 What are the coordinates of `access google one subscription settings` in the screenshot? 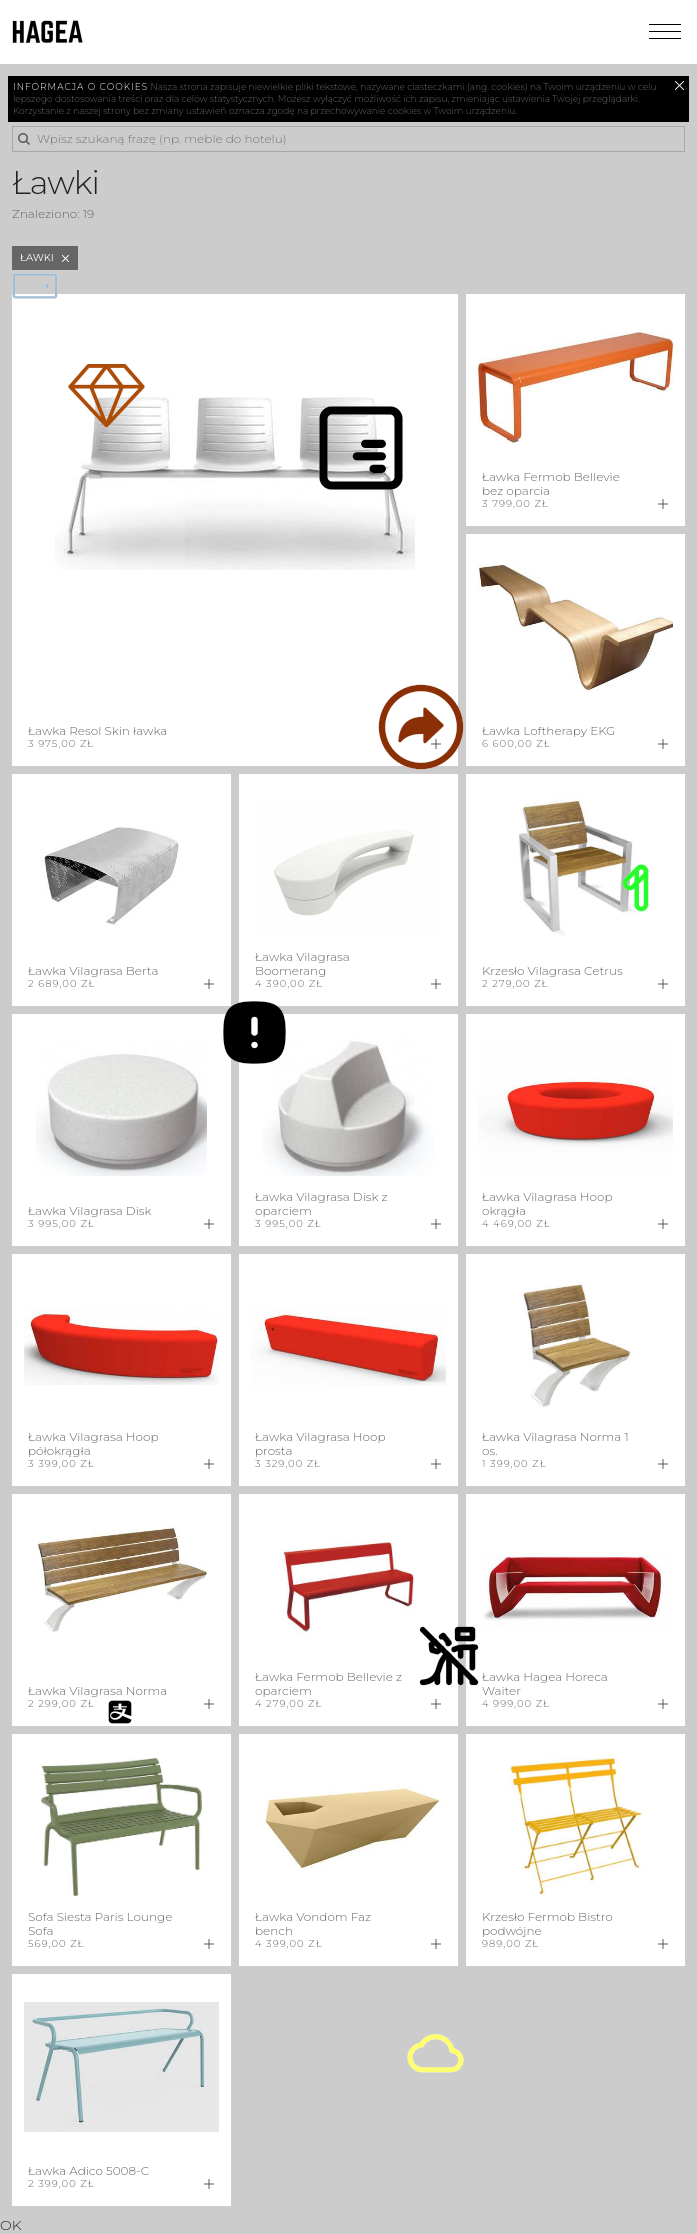 It's located at (639, 888).